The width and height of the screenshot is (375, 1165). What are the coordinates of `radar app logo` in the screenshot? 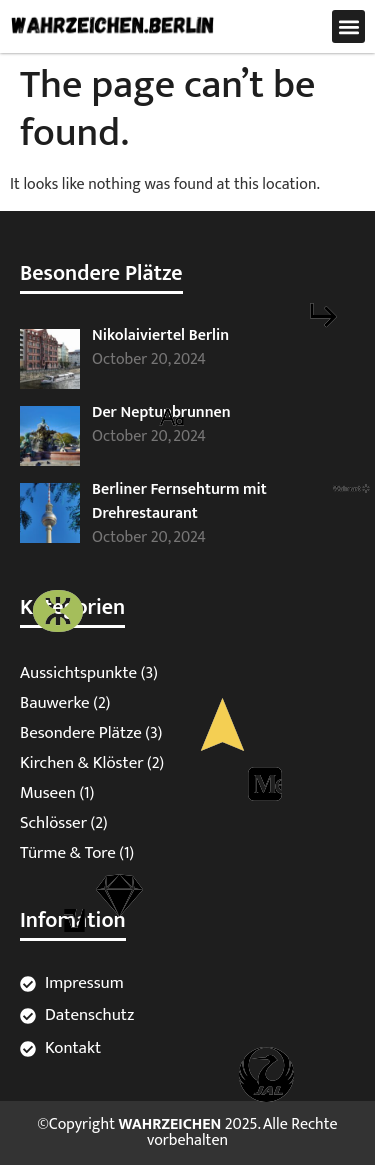 It's located at (222, 724).